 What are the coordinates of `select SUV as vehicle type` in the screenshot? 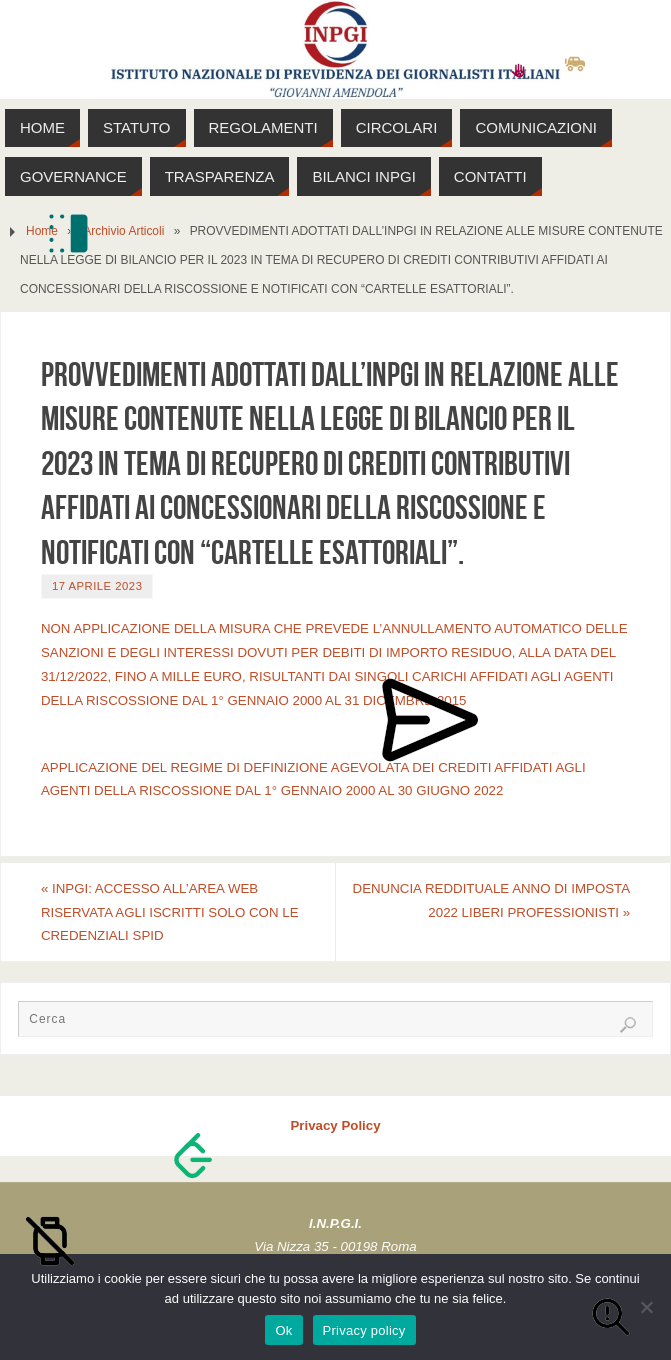 It's located at (575, 64).